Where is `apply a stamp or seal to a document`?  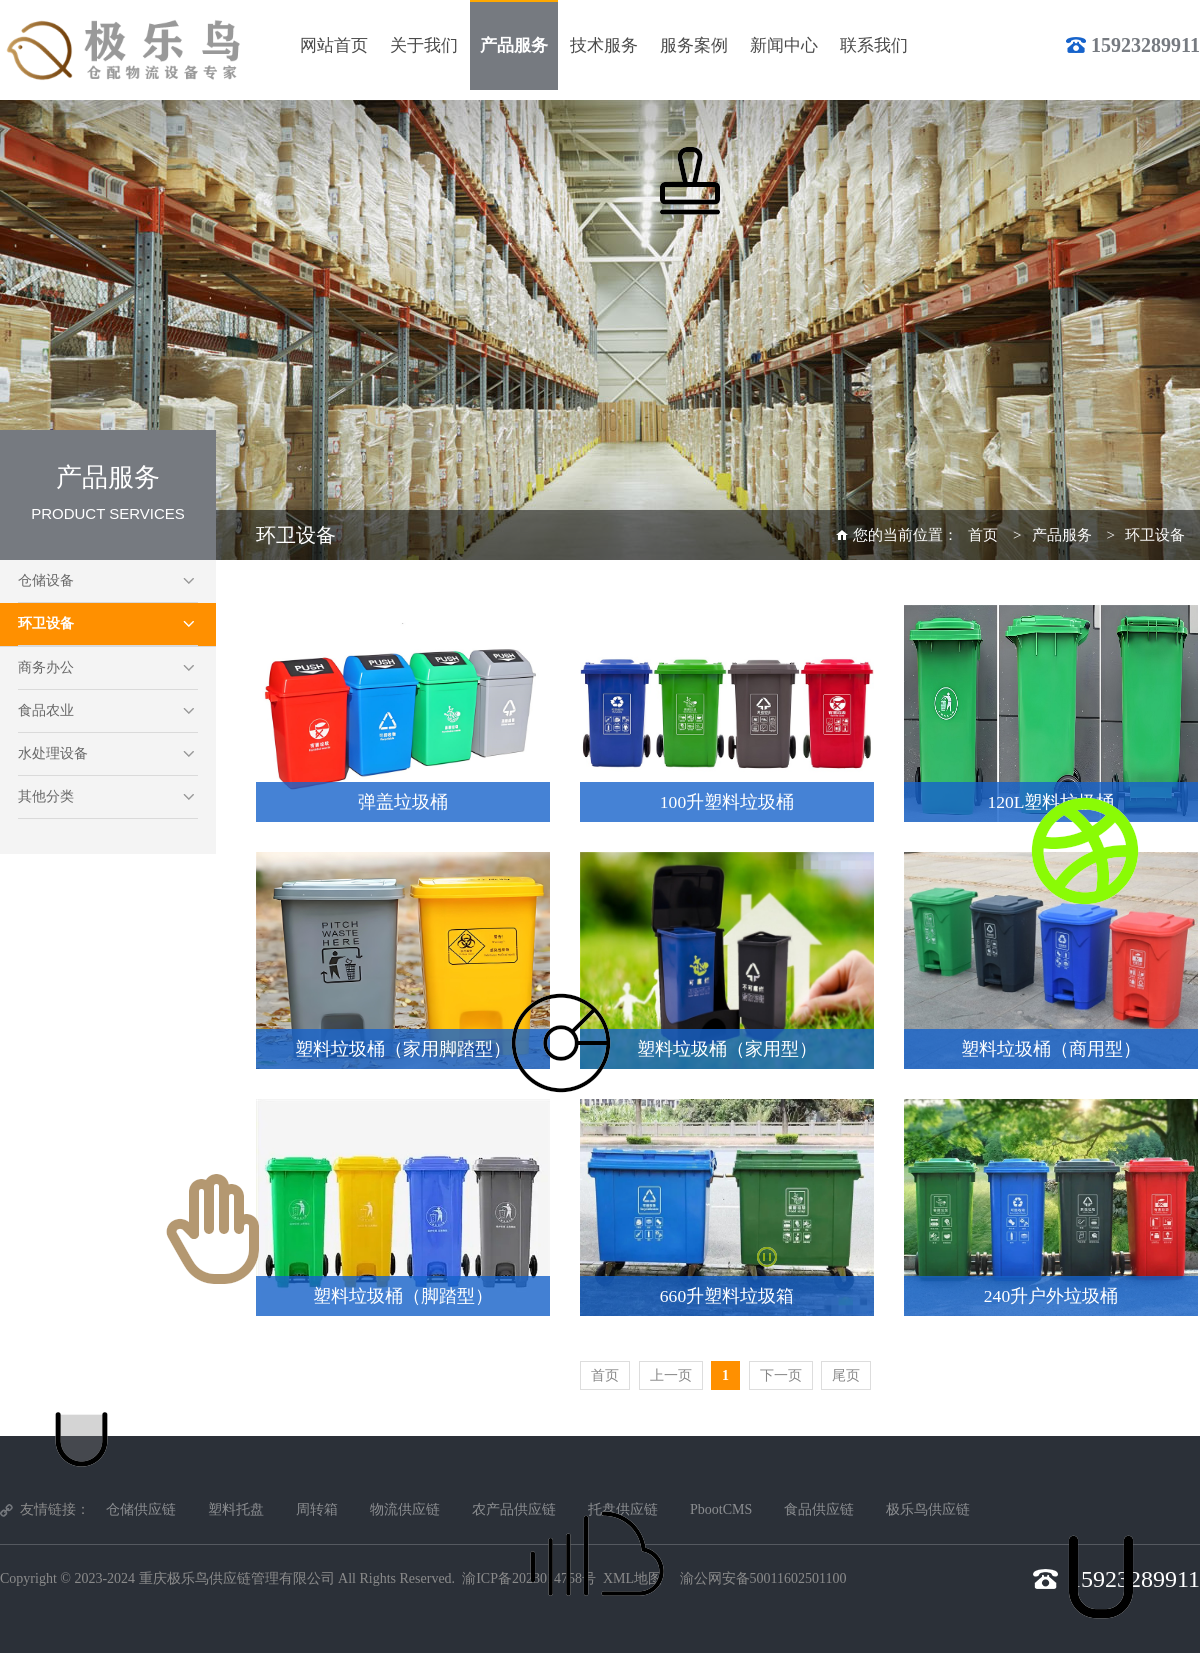 apply a stamp or seal to a document is located at coordinates (690, 182).